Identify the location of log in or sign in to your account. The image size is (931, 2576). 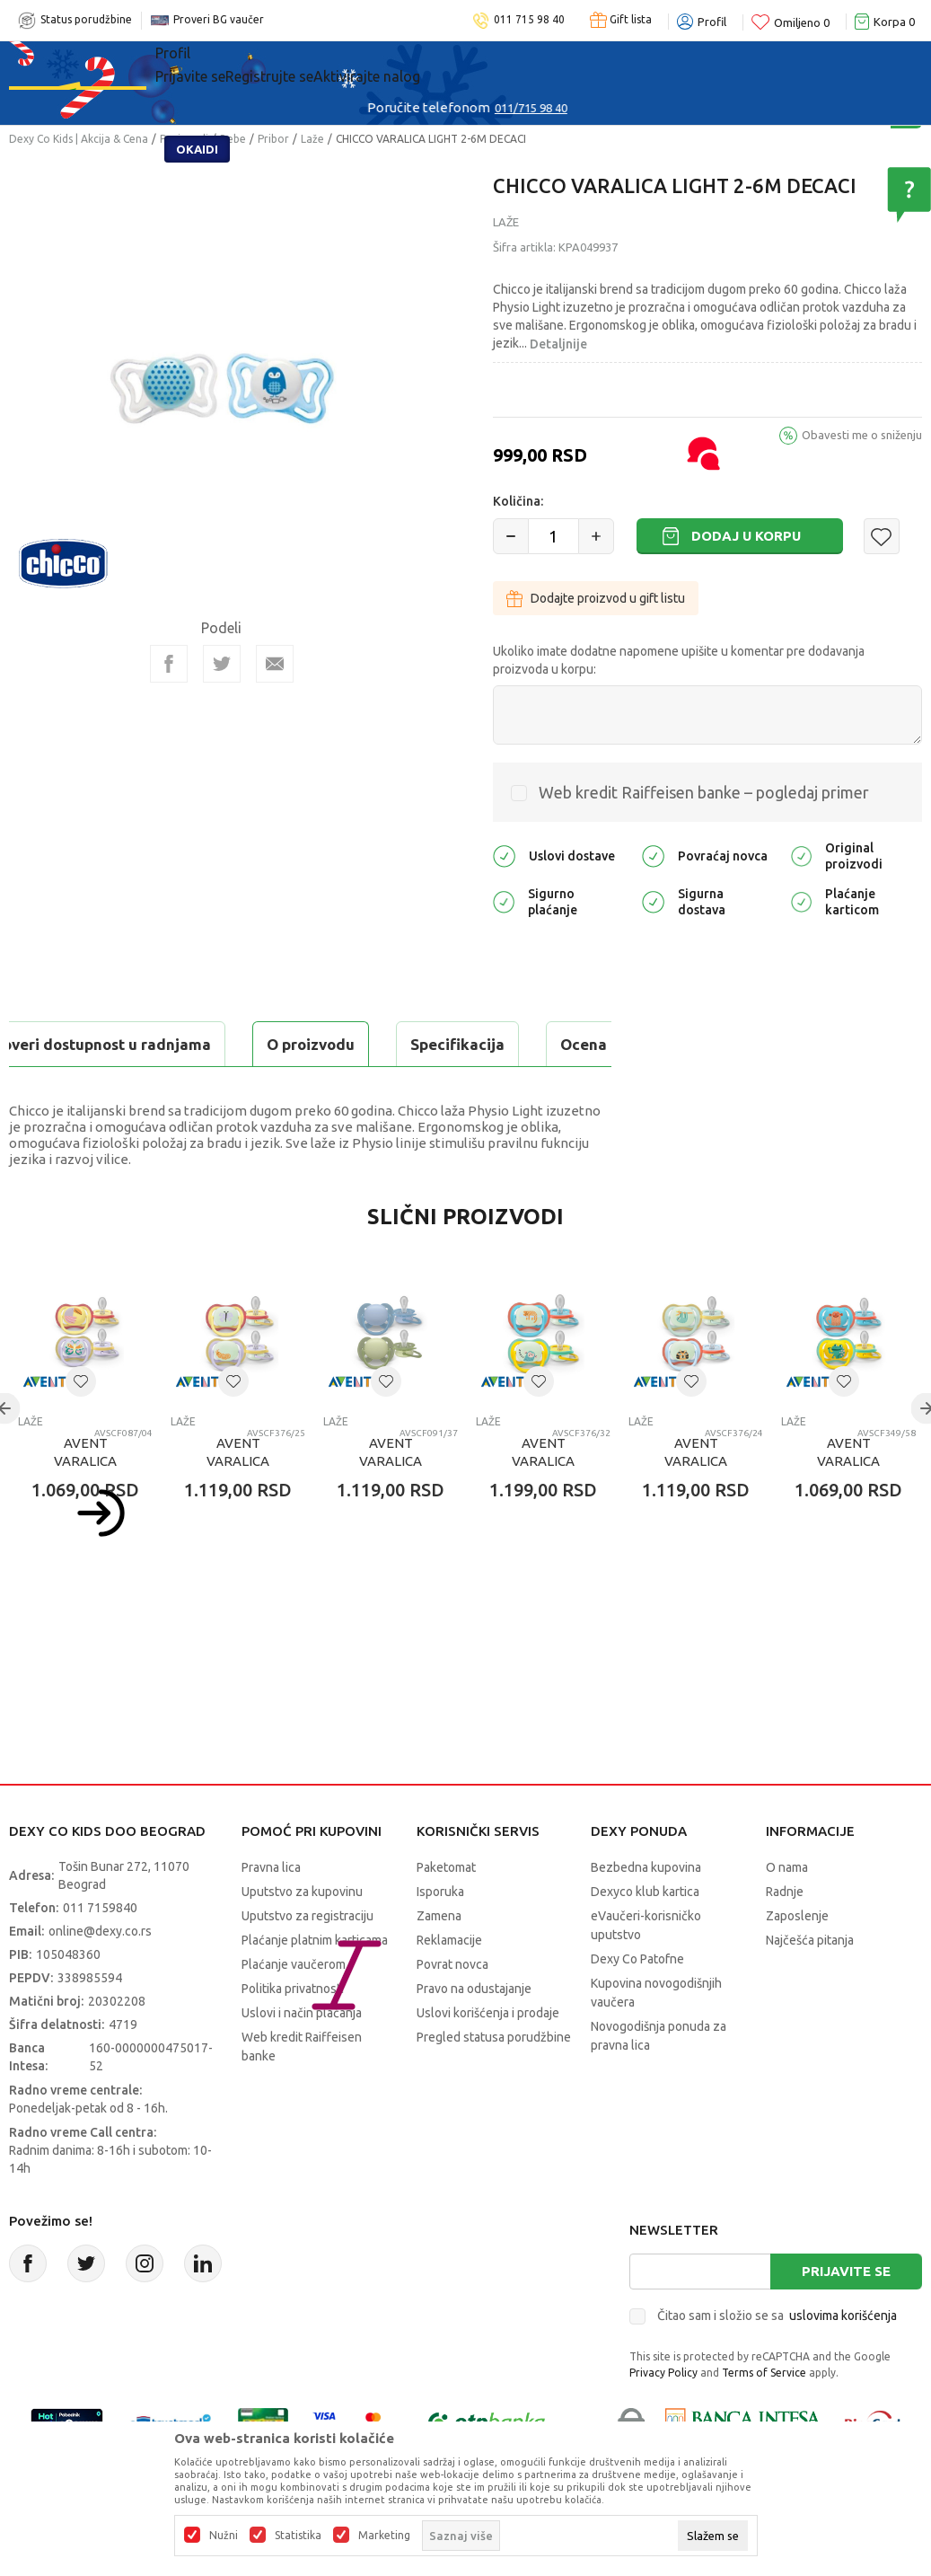
(101, 1513).